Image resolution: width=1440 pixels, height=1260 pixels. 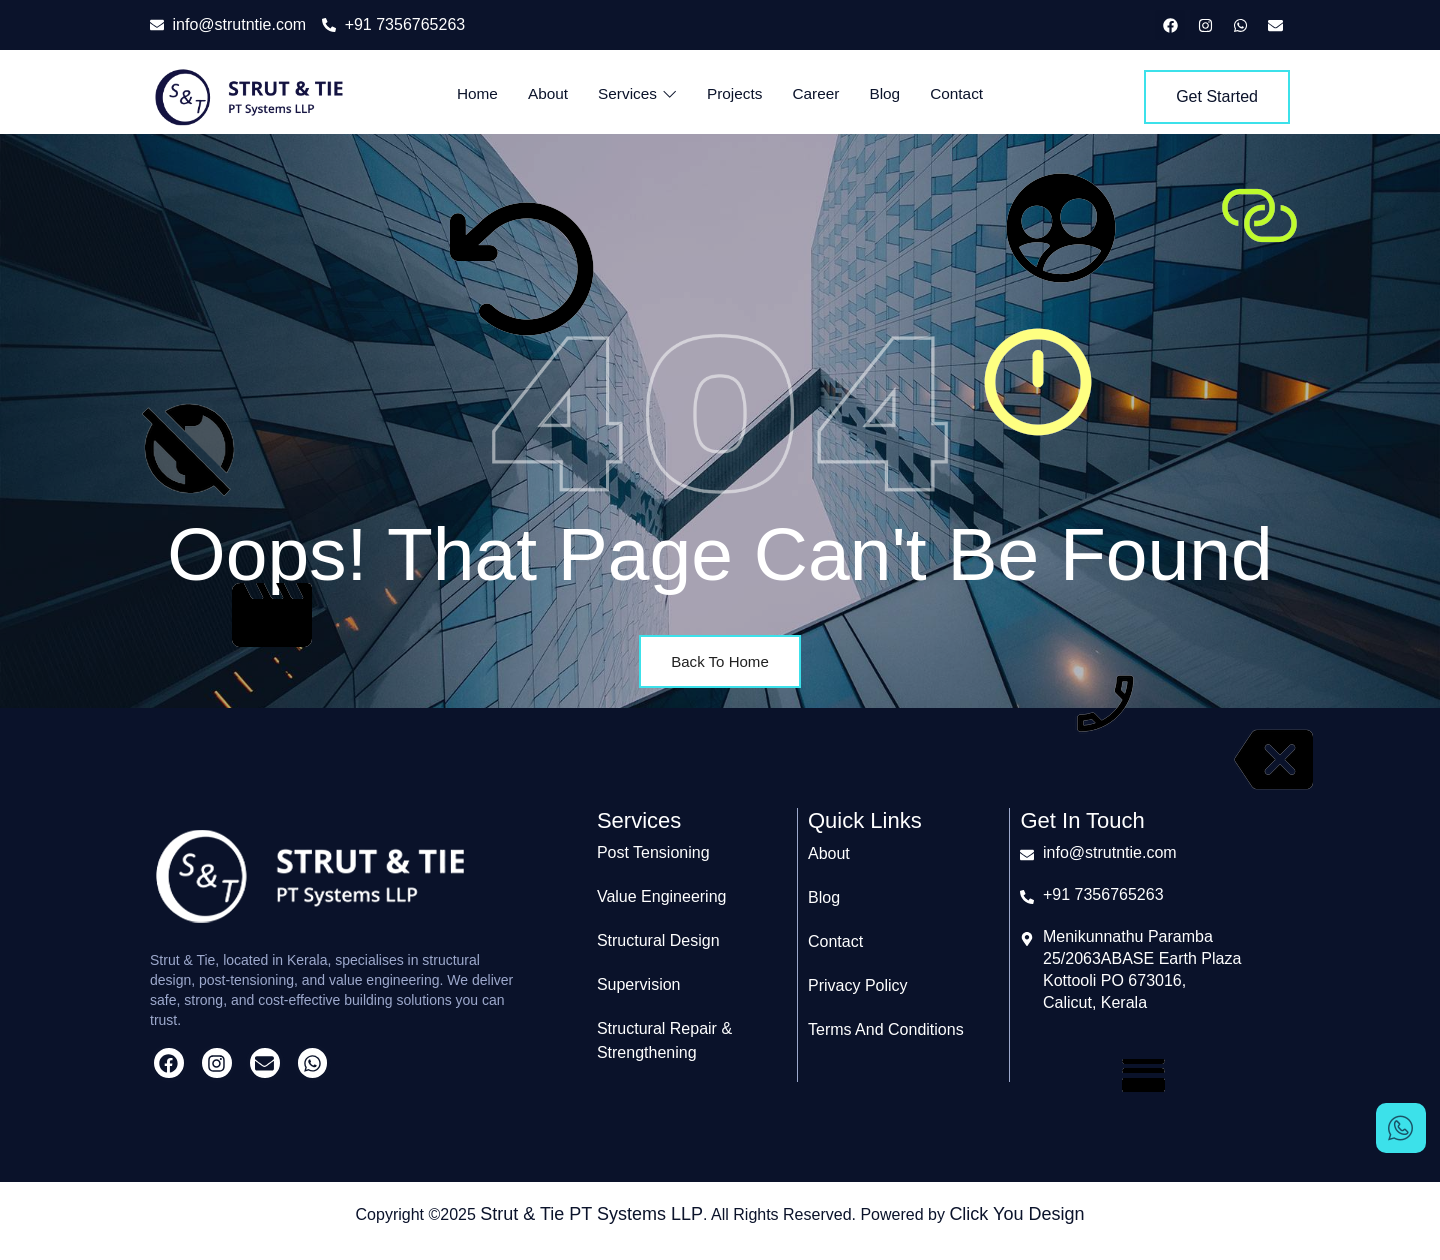 I want to click on view group or team members, so click(x=1061, y=228).